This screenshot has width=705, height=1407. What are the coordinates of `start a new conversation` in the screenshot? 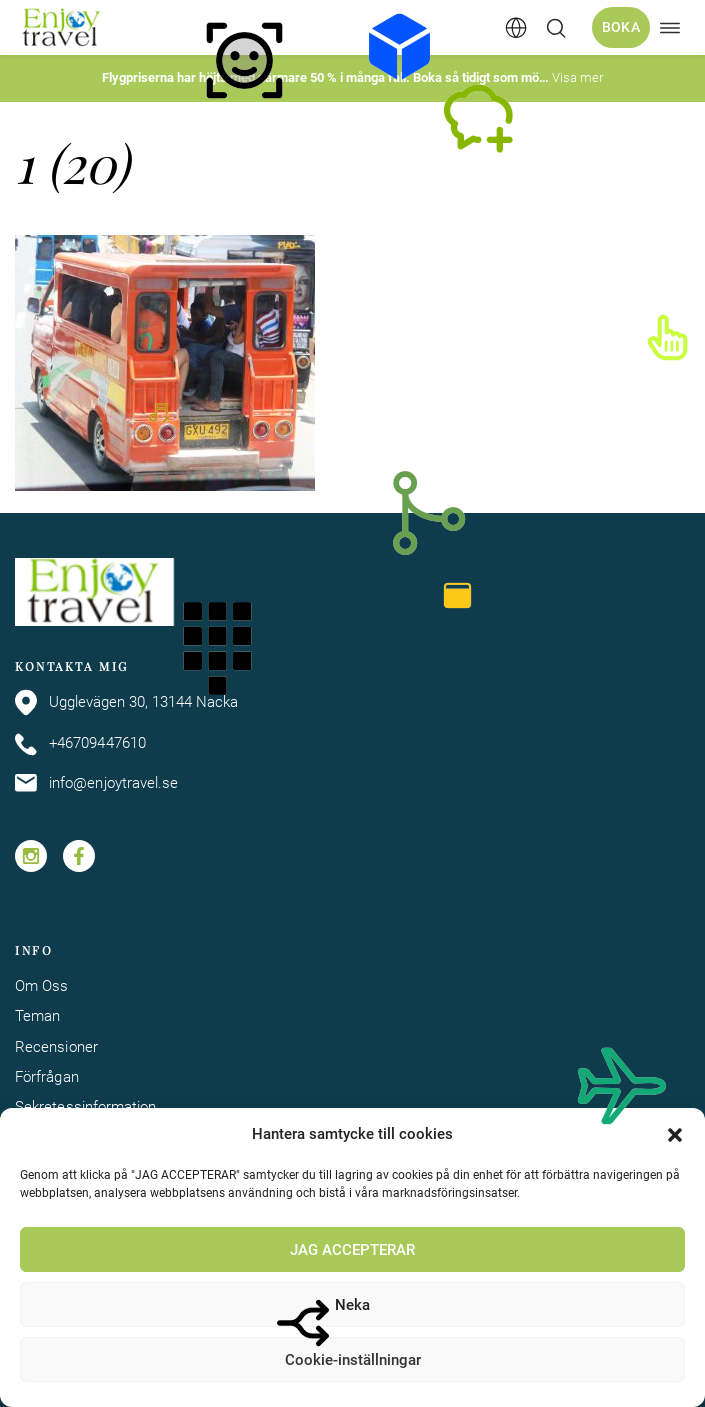 It's located at (477, 117).